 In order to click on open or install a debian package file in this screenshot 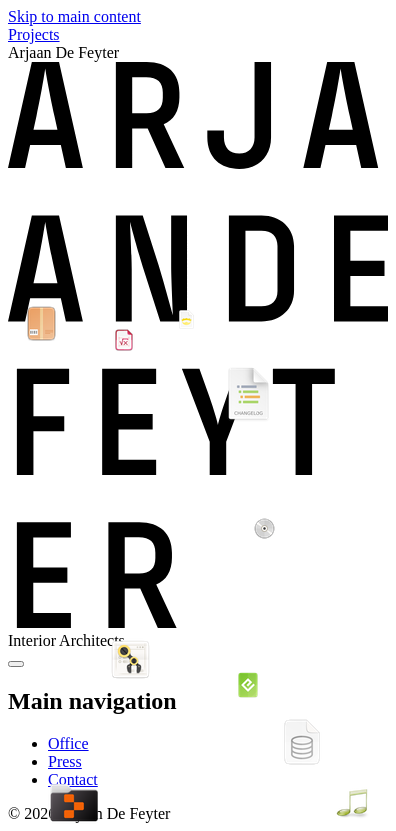, I will do `click(41, 323)`.